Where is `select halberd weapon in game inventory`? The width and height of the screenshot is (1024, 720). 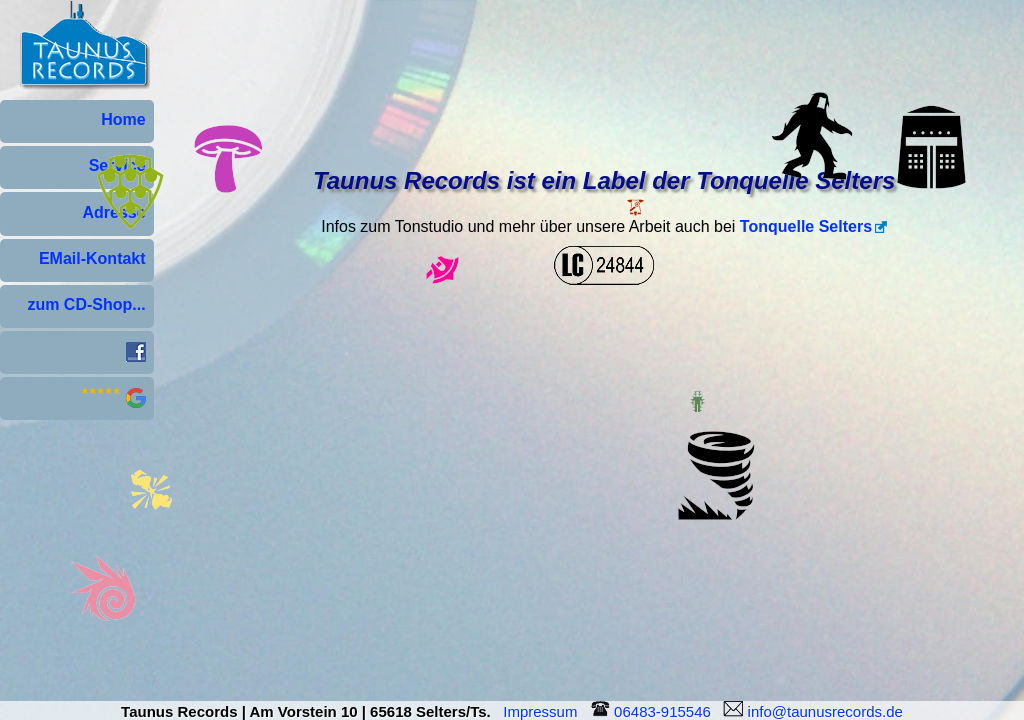 select halberd weapon in game inventory is located at coordinates (442, 271).